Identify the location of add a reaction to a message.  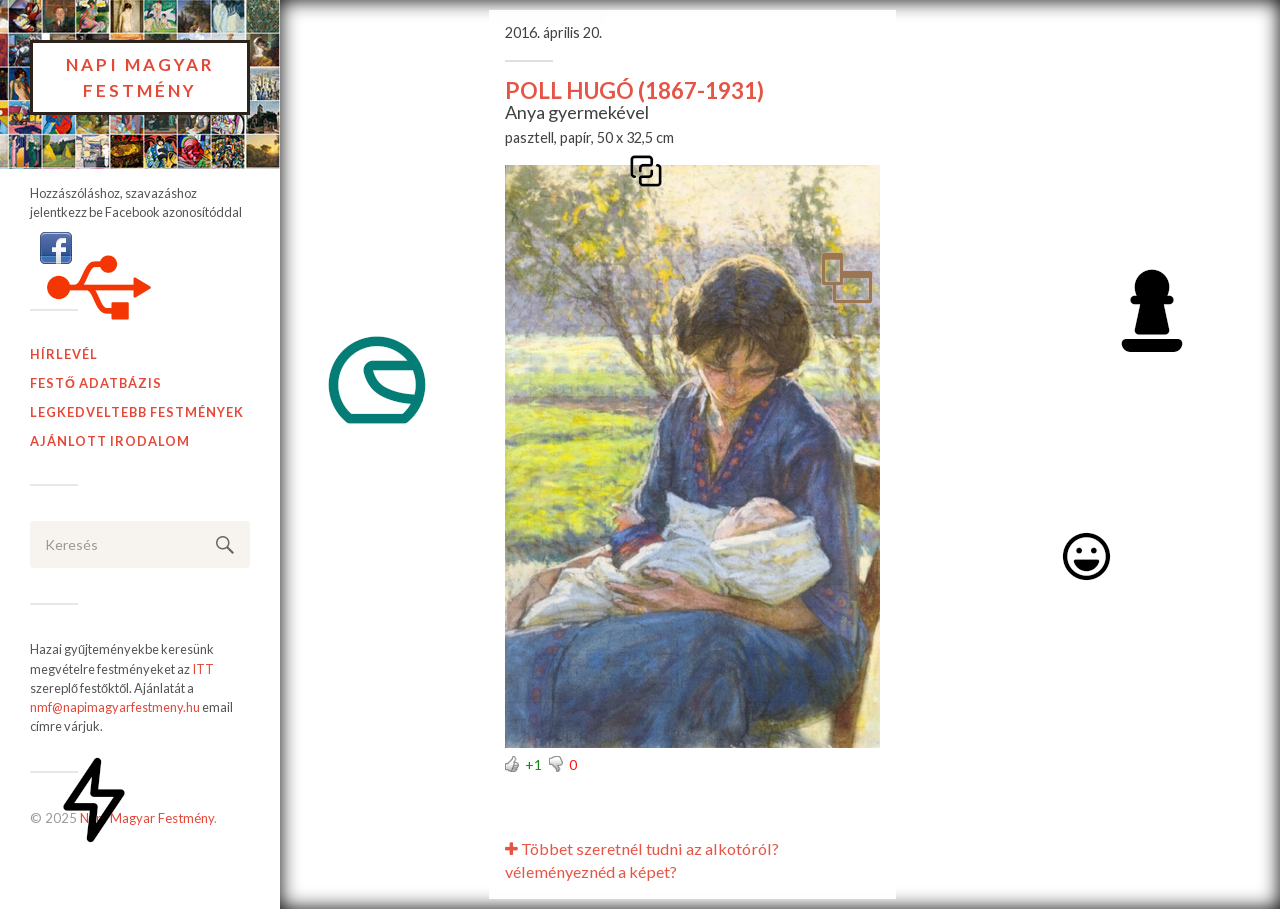
(1086, 556).